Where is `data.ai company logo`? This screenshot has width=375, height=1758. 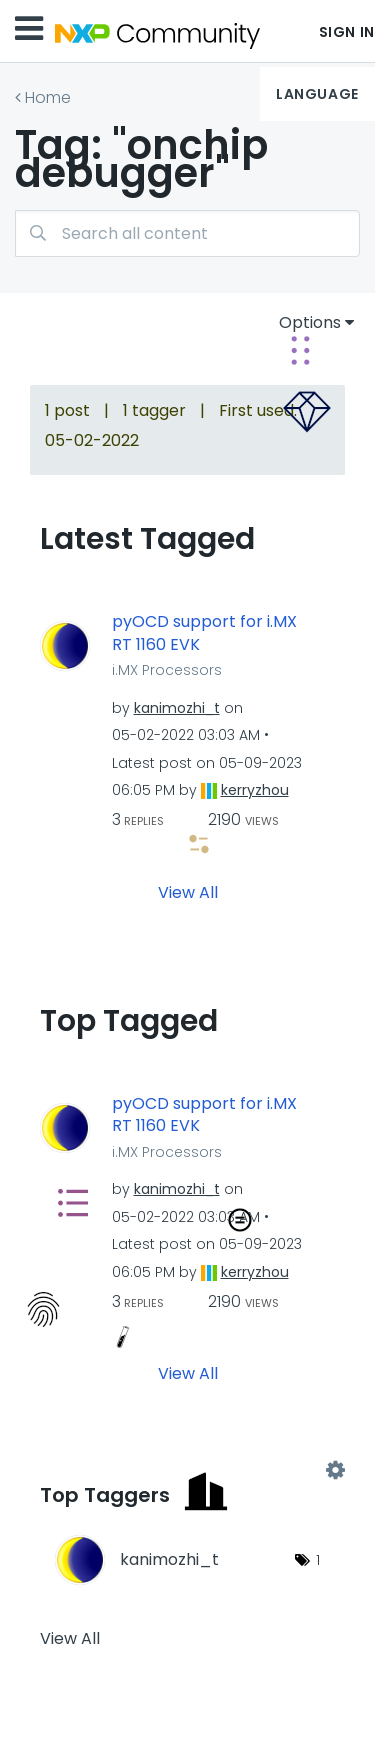
data.ai company logo is located at coordinates (307, 412).